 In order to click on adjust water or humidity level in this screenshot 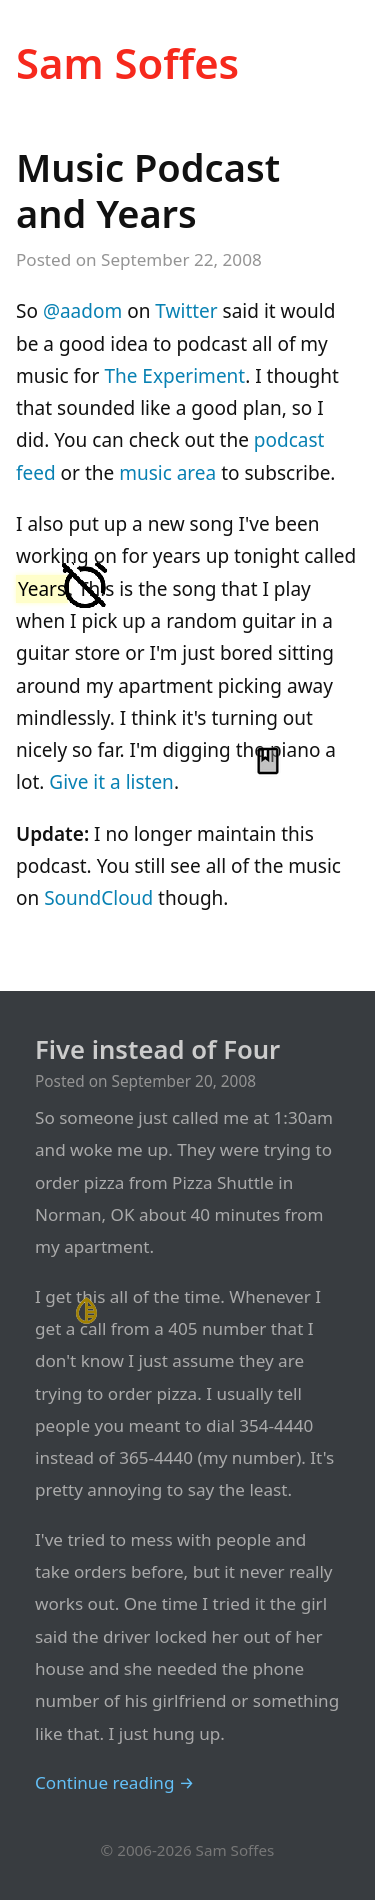, I will do `click(86, 1311)`.